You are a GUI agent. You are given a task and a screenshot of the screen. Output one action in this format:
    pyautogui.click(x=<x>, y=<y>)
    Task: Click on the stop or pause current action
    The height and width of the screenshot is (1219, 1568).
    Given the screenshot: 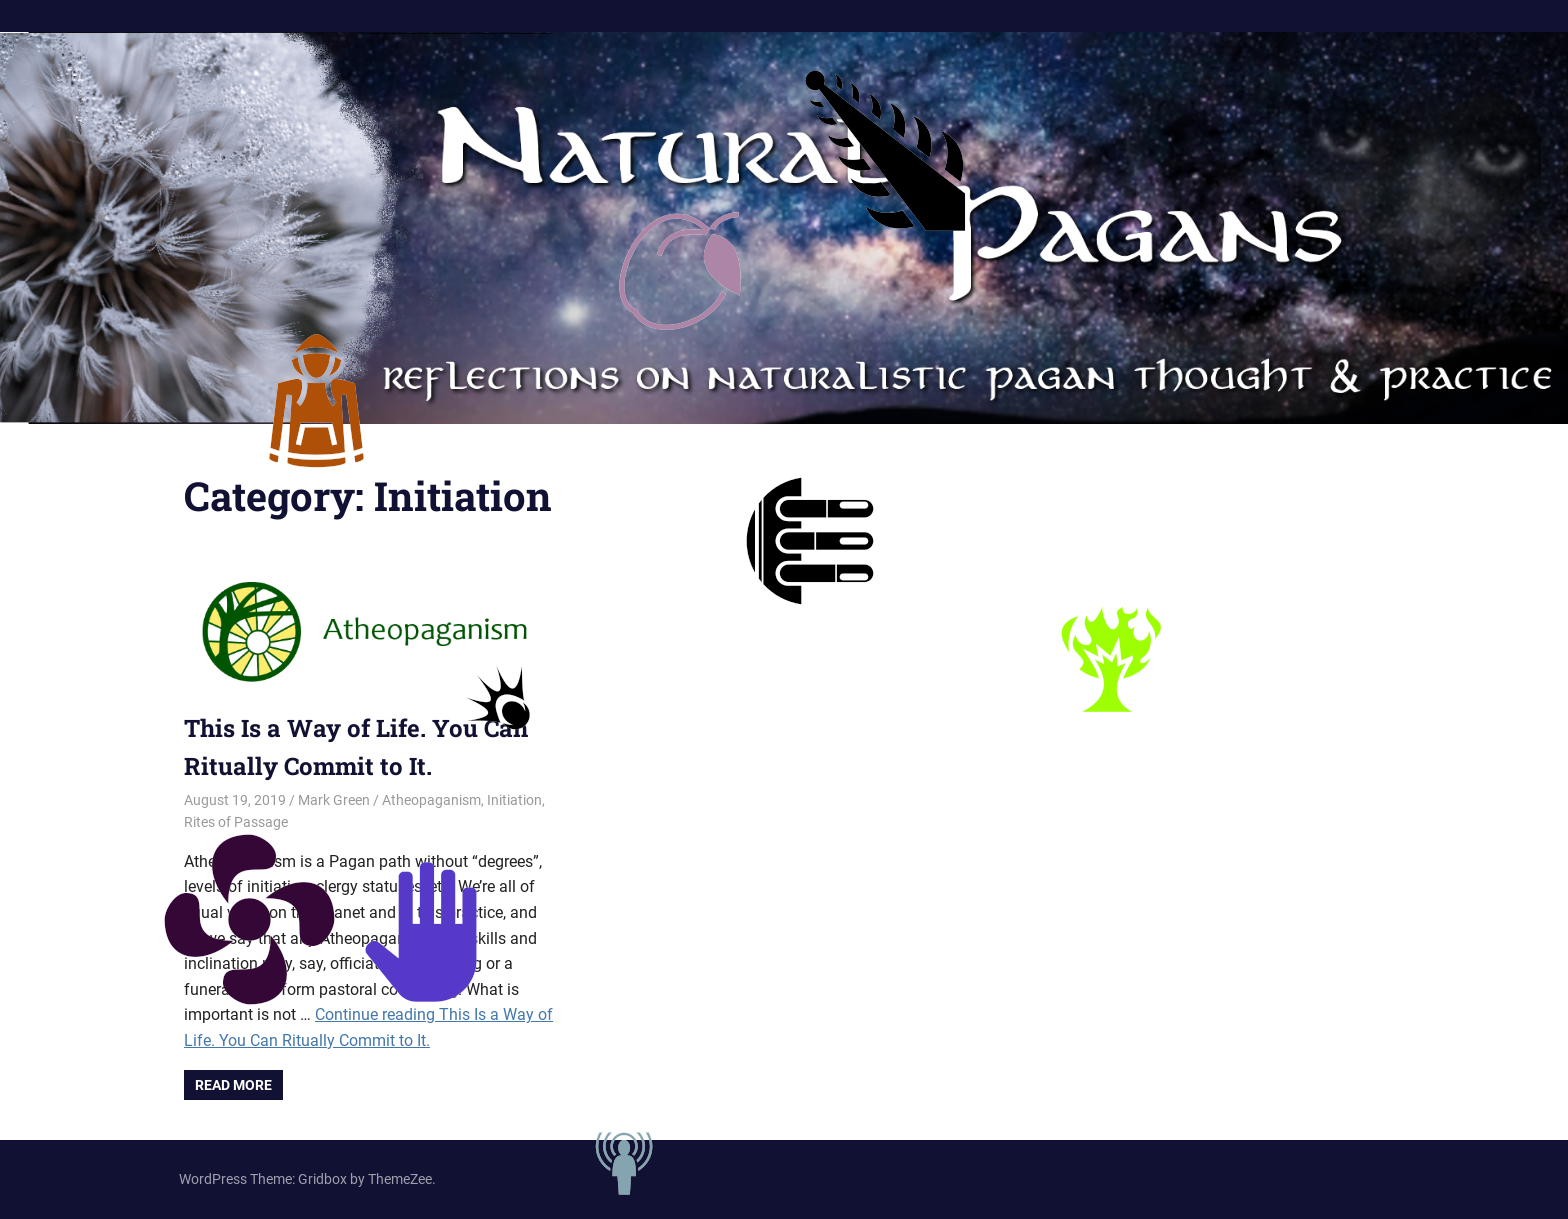 What is the action you would take?
    pyautogui.click(x=421, y=932)
    